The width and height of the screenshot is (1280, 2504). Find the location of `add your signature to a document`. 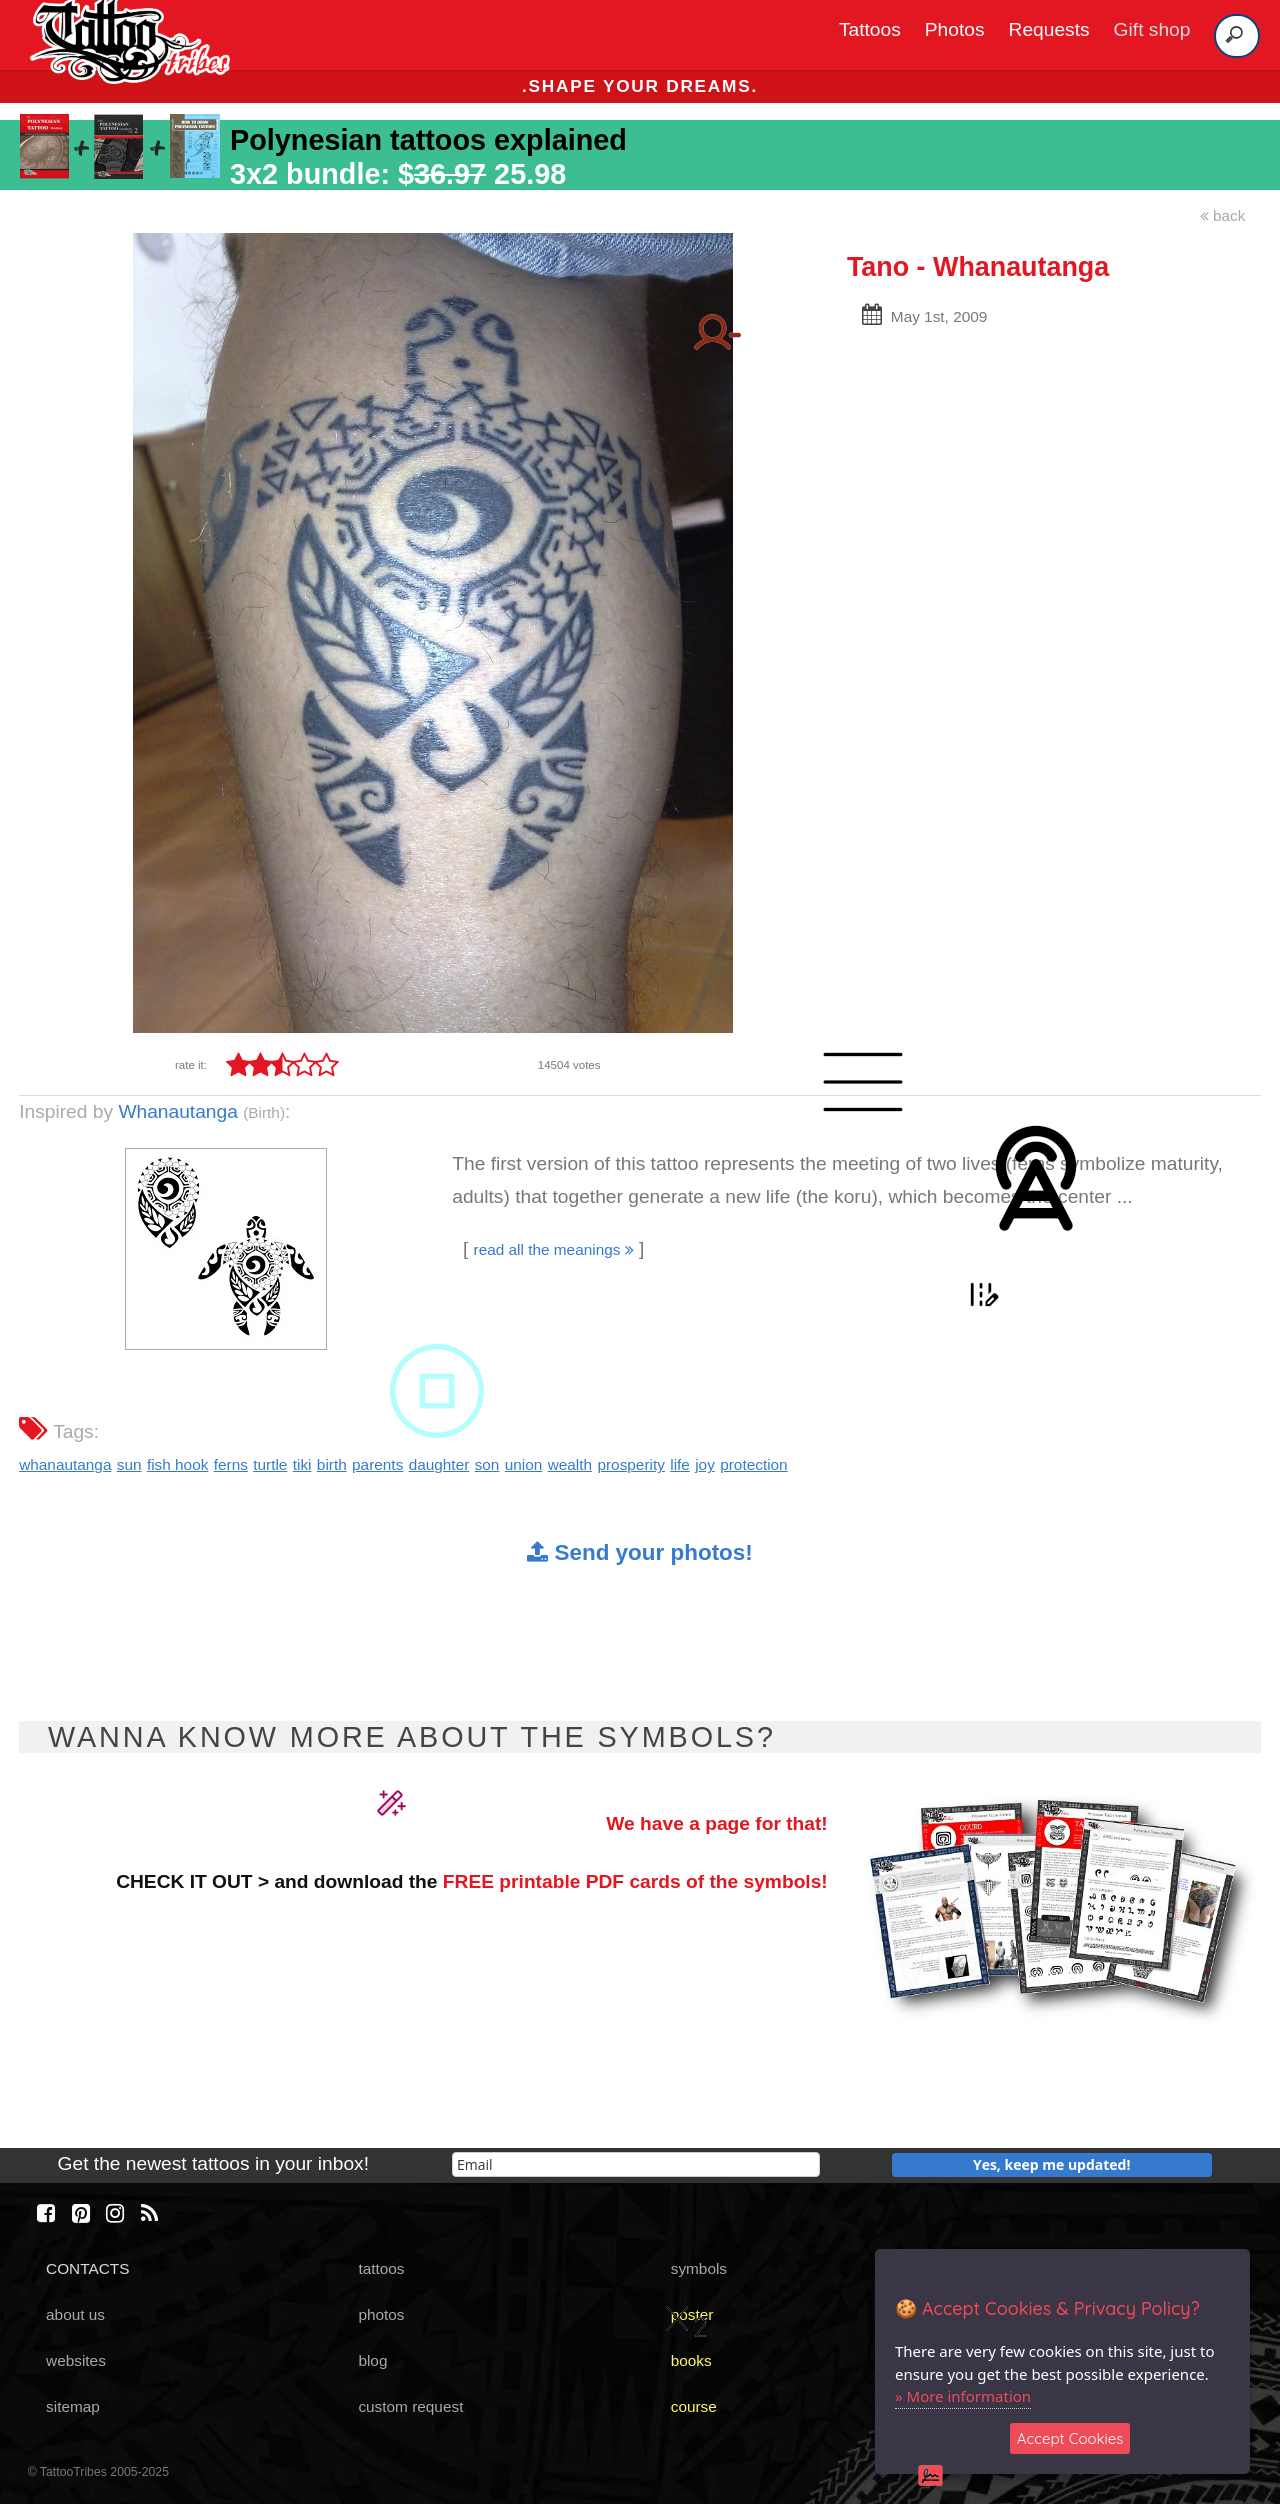

add your signature to a document is located at coordinates (930, 2475).